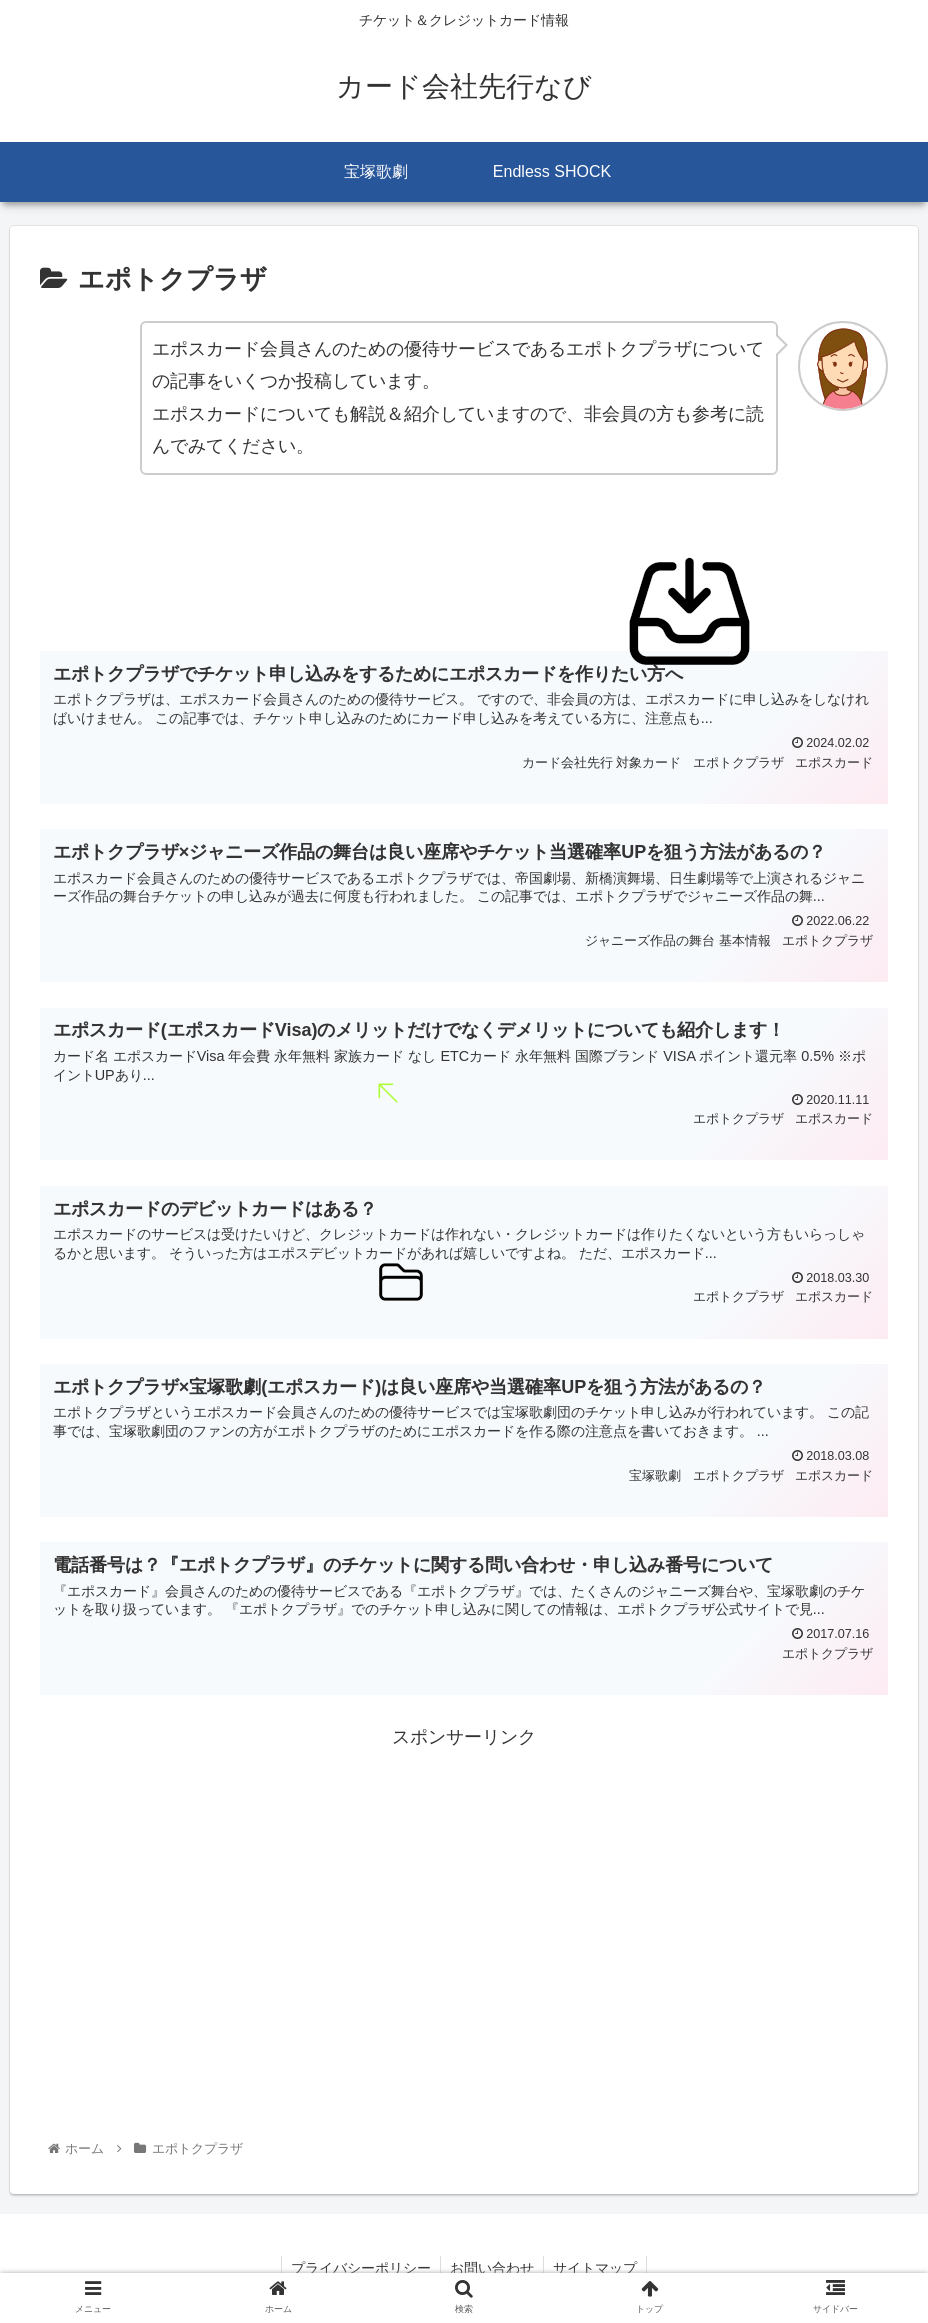  Describe the element at coordinates (401, 1282) in the screenshot. I see `access files and documents` at that location.